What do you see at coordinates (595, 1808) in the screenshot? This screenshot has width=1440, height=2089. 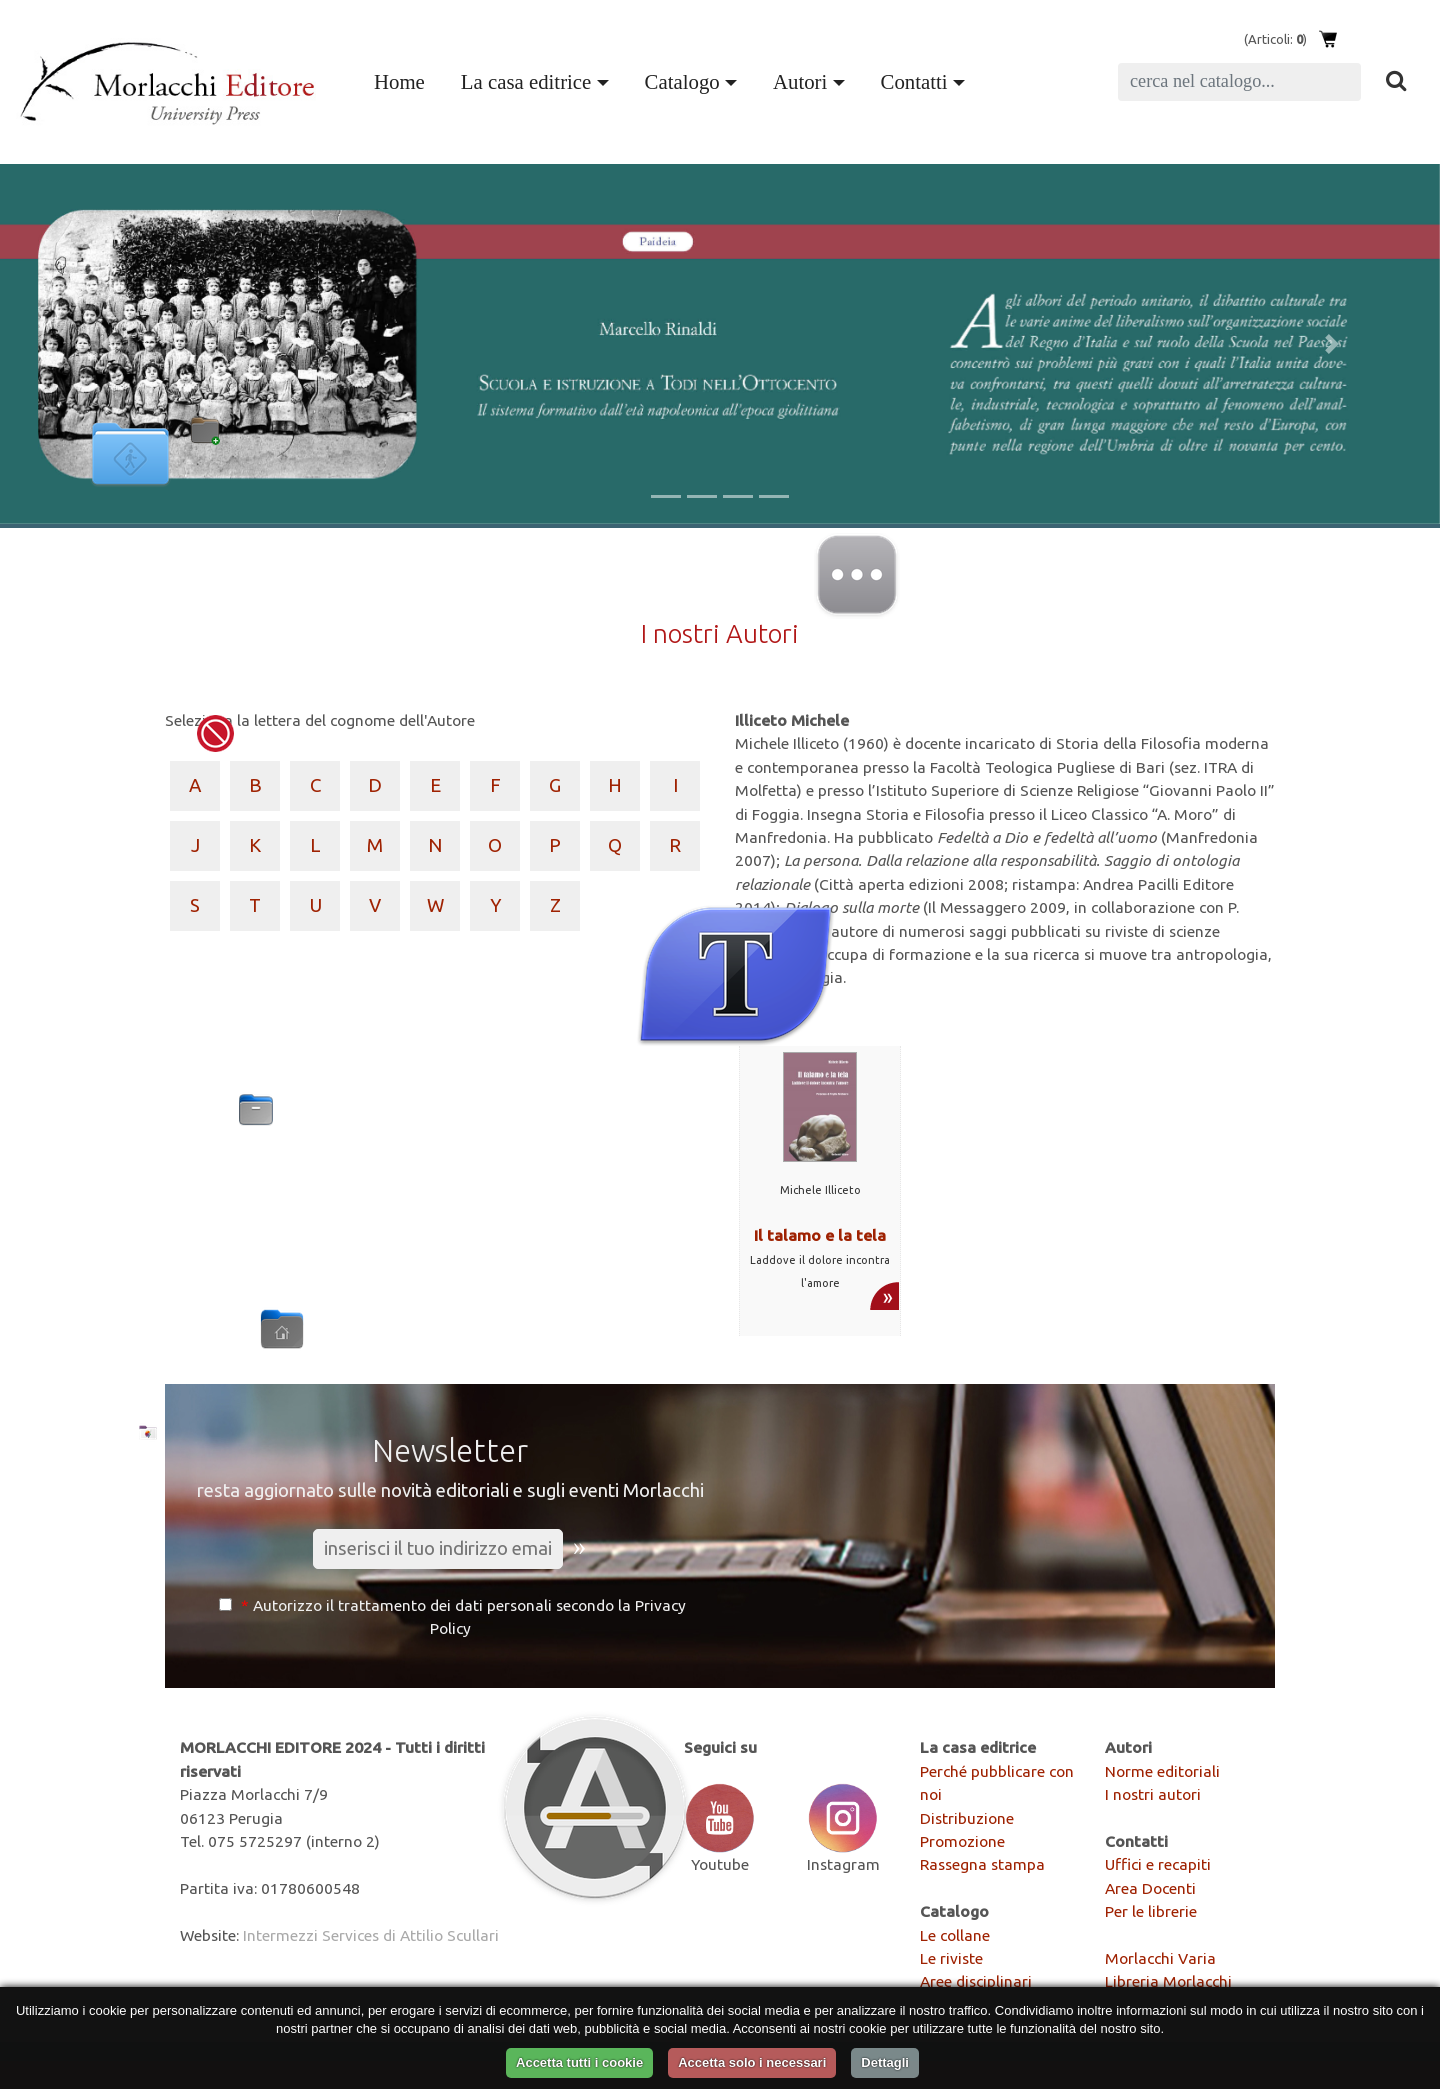 I see `open the software updater application` at bounding box center [595, 1808].